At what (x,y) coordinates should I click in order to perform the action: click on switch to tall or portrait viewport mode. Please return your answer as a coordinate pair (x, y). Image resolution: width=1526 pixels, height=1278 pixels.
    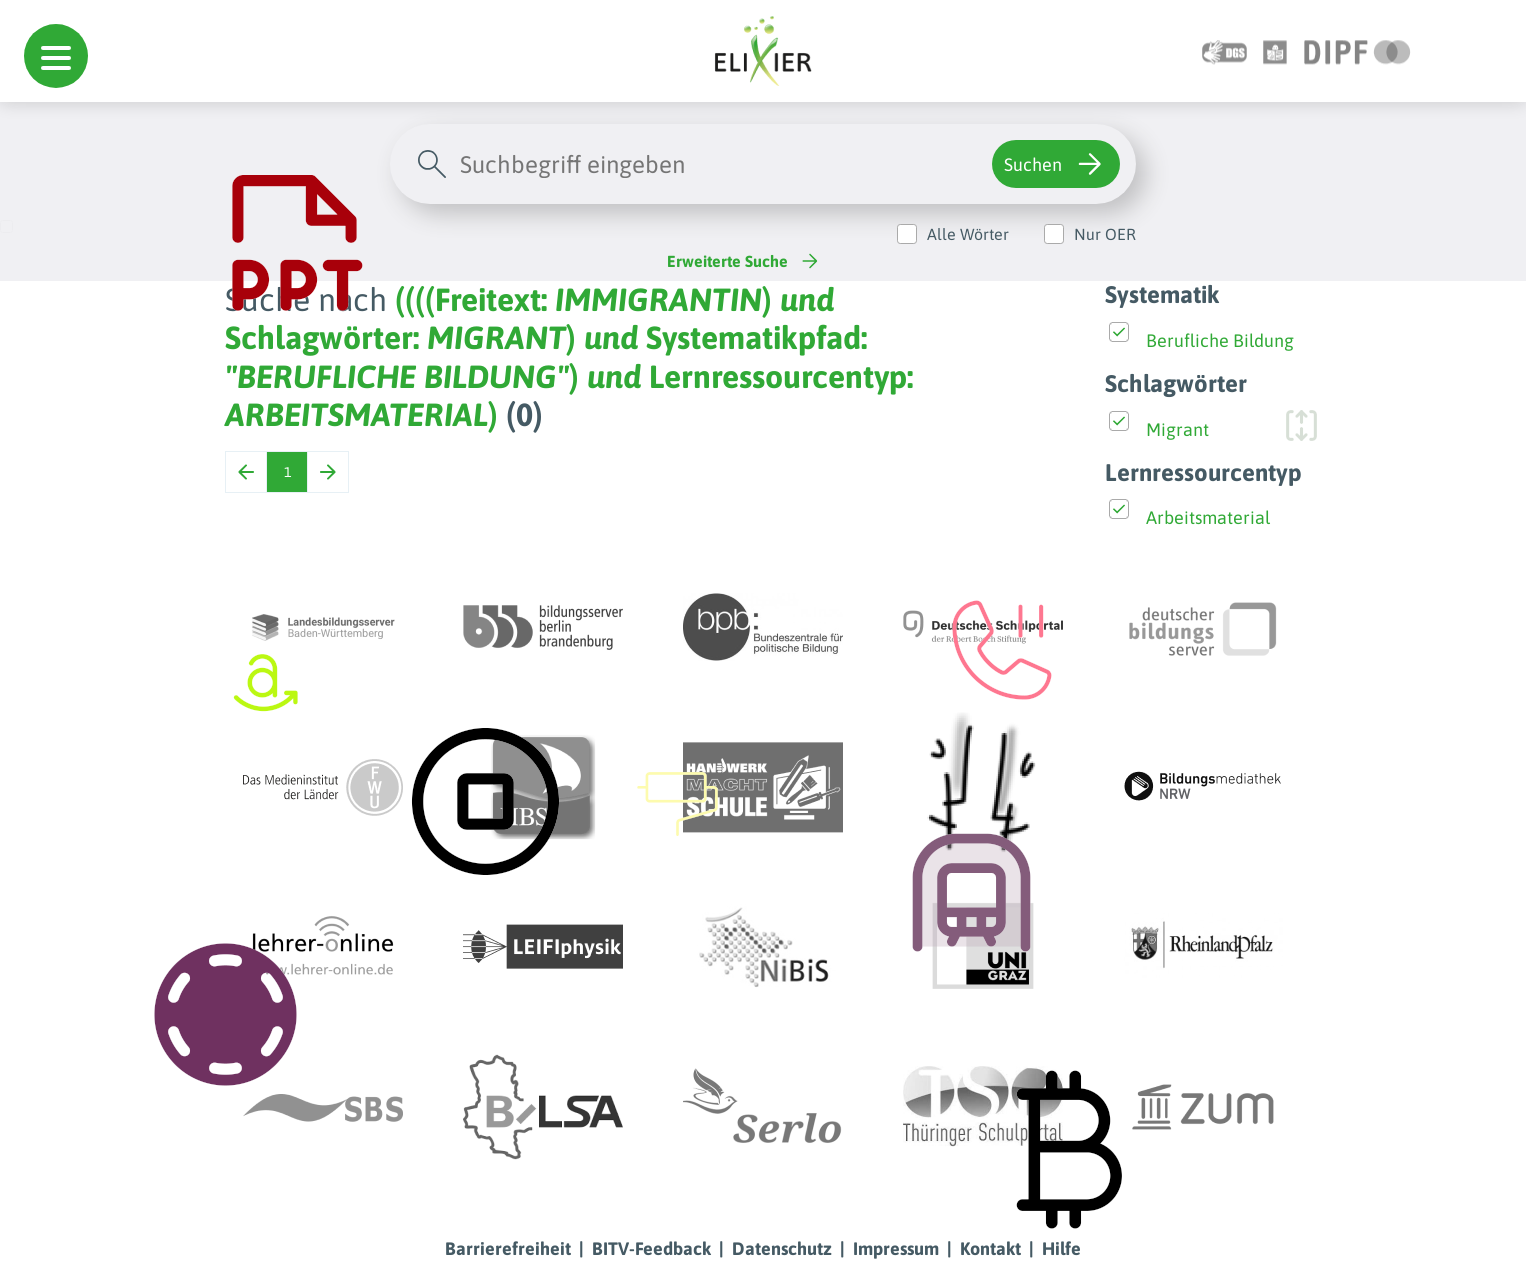
    Looking at the image, I should click on (1301, 425).